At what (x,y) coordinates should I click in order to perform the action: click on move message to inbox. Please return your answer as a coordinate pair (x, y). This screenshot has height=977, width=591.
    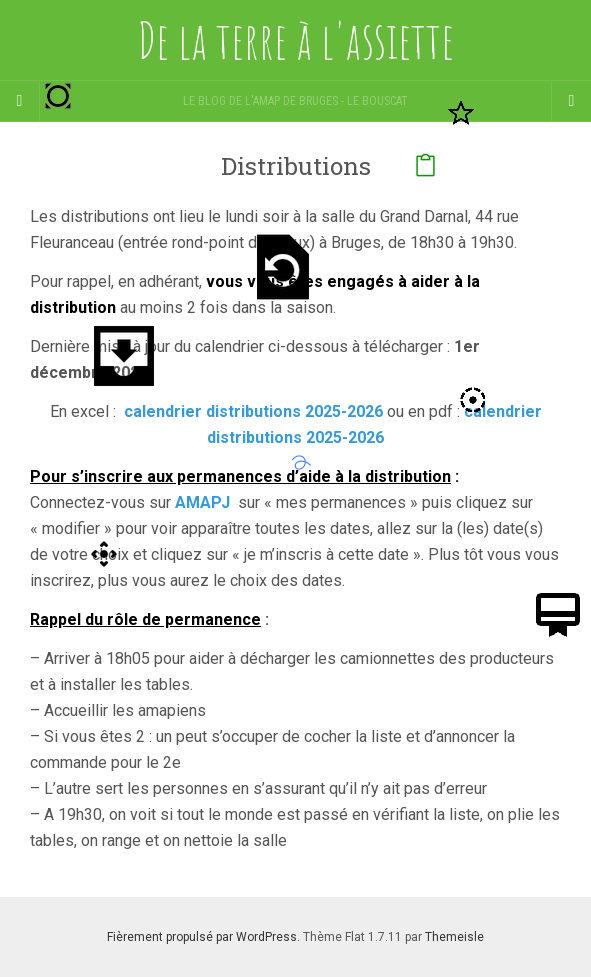
    Looking at the image, I should click on (124, 356).